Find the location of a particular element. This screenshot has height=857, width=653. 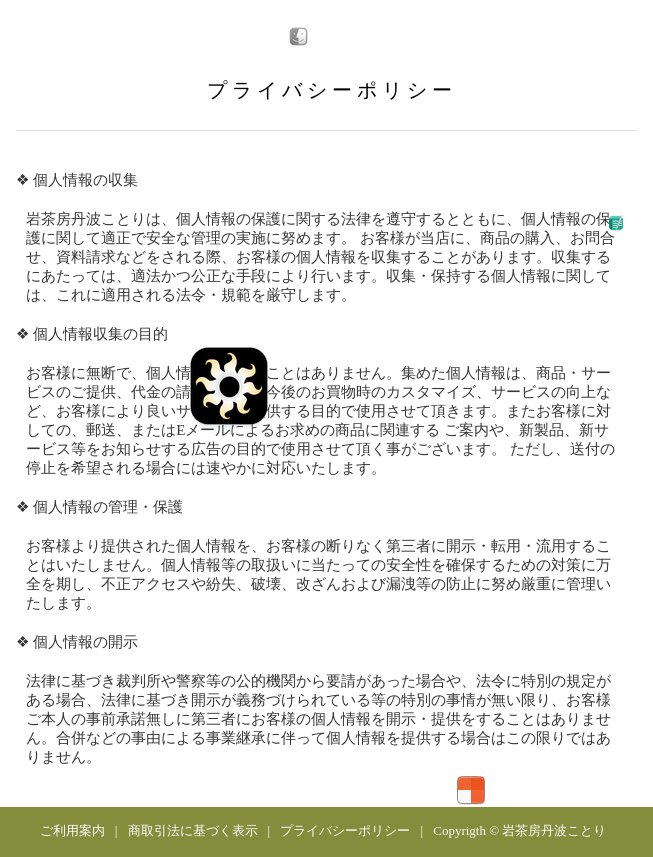

open marknote app for writing notes is located at coordinates (616, 223).